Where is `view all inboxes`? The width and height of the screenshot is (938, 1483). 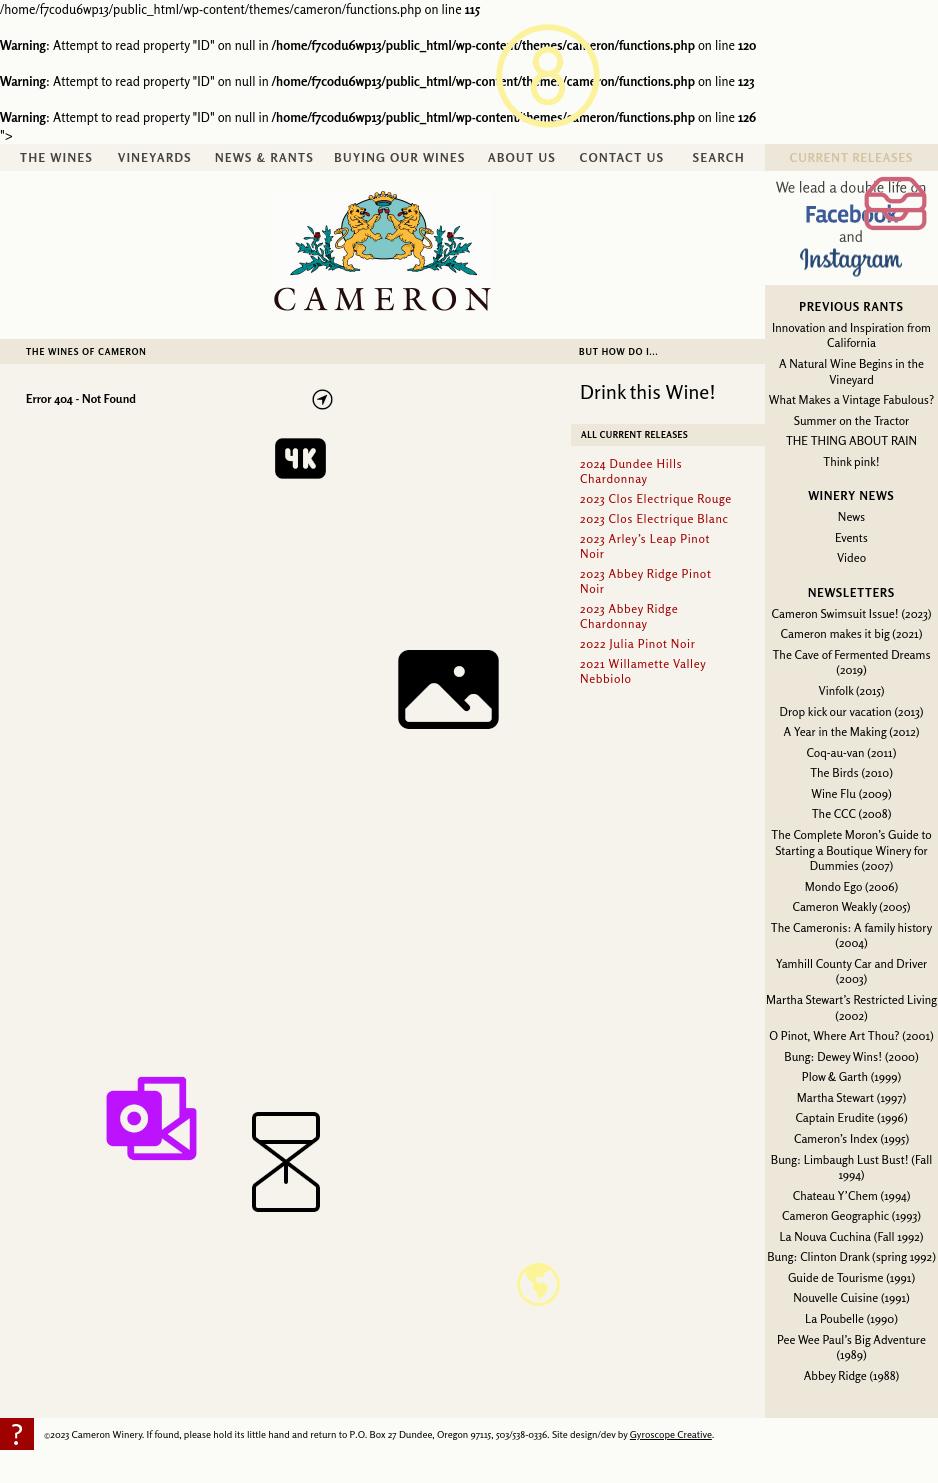
view all inboxes is located at coordinates (895, 203).